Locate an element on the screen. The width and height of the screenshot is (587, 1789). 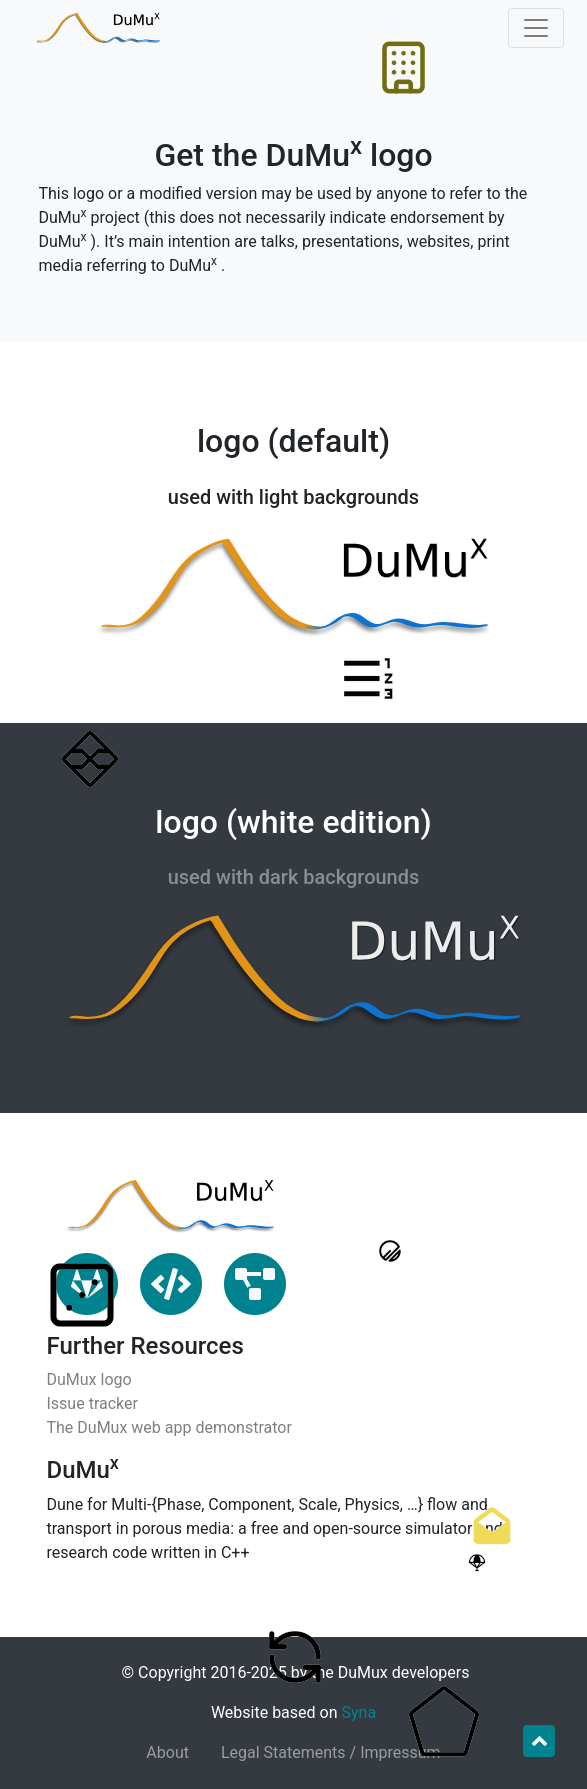
view an opened or read email is located at coordinates (492, 1528).